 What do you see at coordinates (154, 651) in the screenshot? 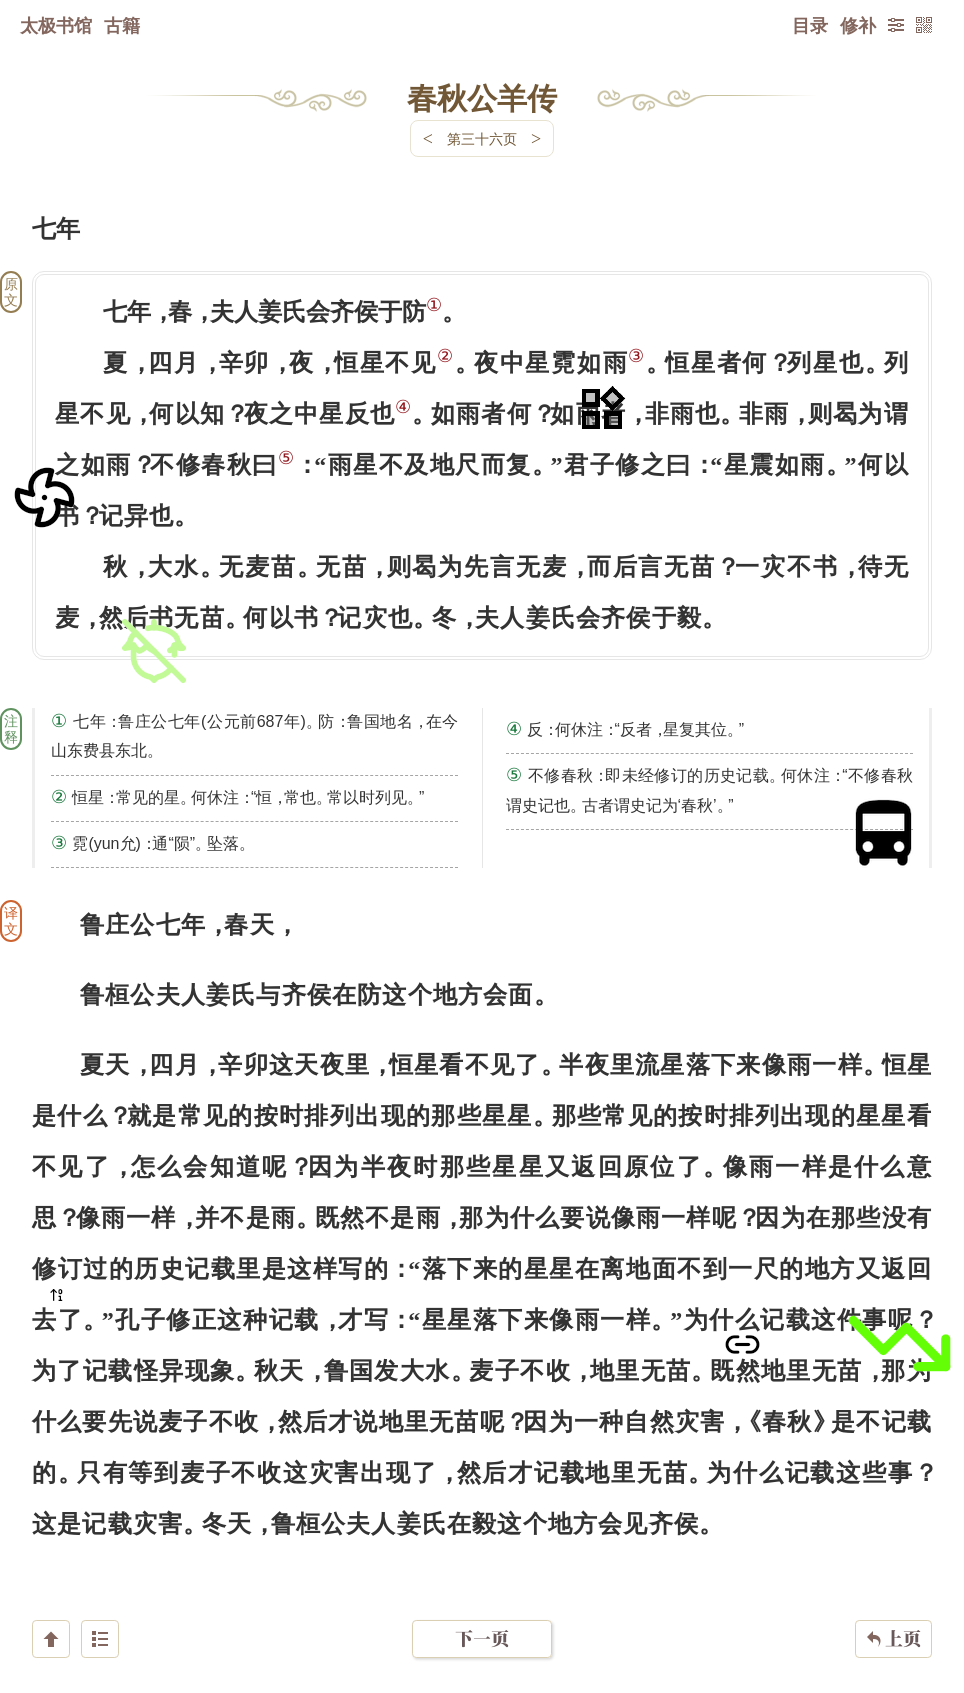
I see `indicates nut-free or no nuts allowed` at bounding box center [154, 651].